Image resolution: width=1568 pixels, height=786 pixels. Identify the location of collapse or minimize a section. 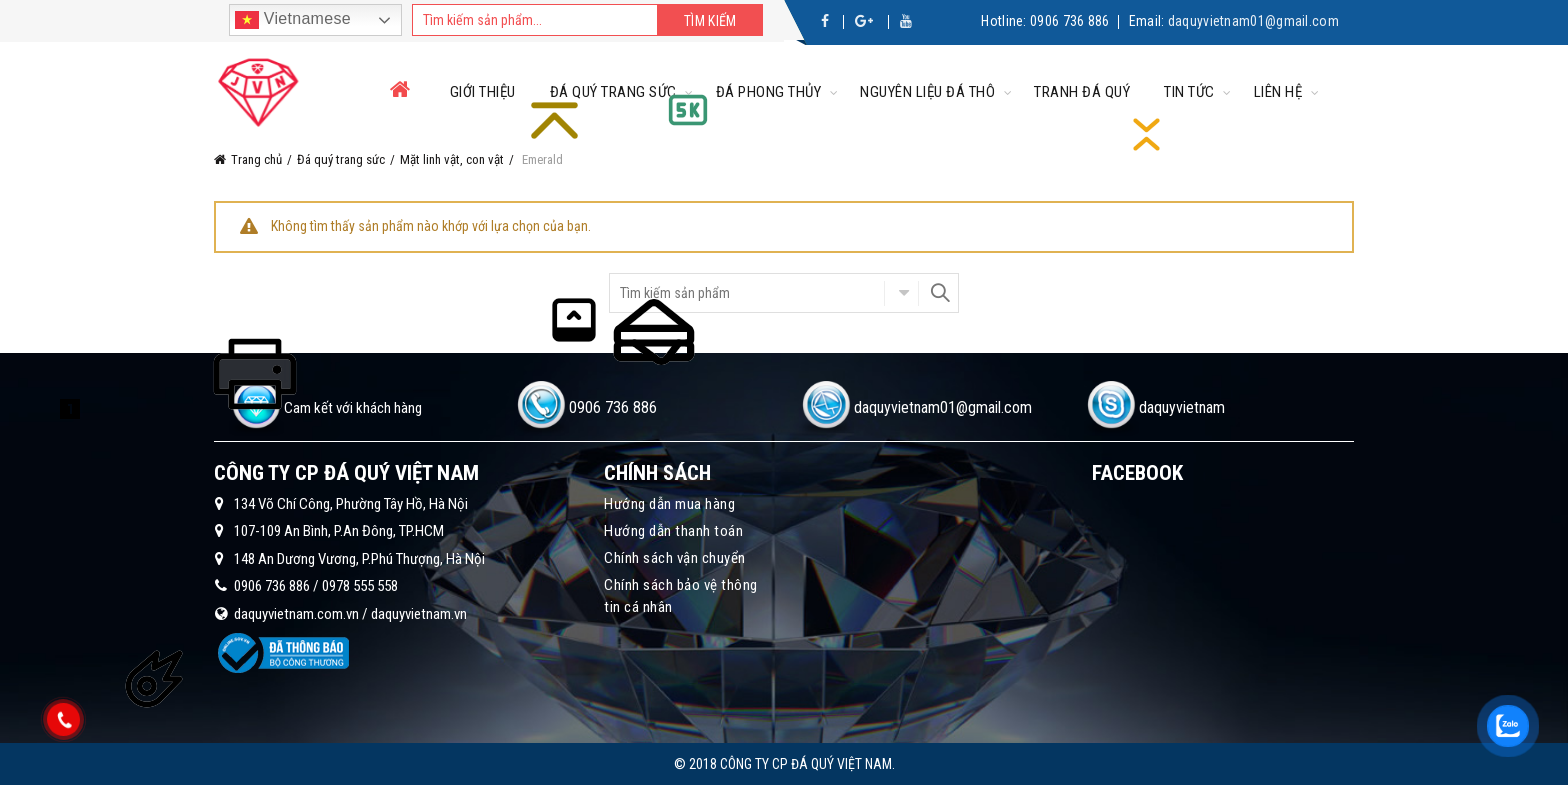
(554, 119).